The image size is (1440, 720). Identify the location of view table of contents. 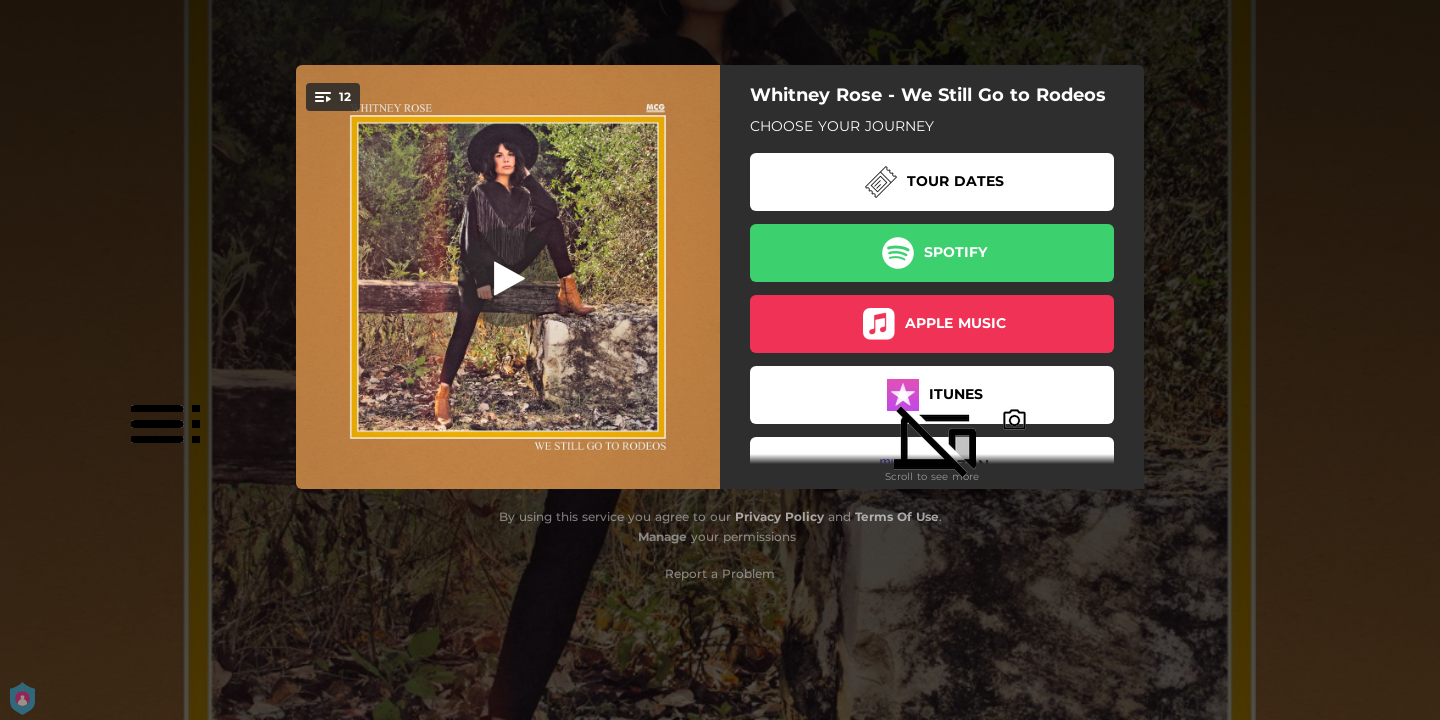
(165, 424).